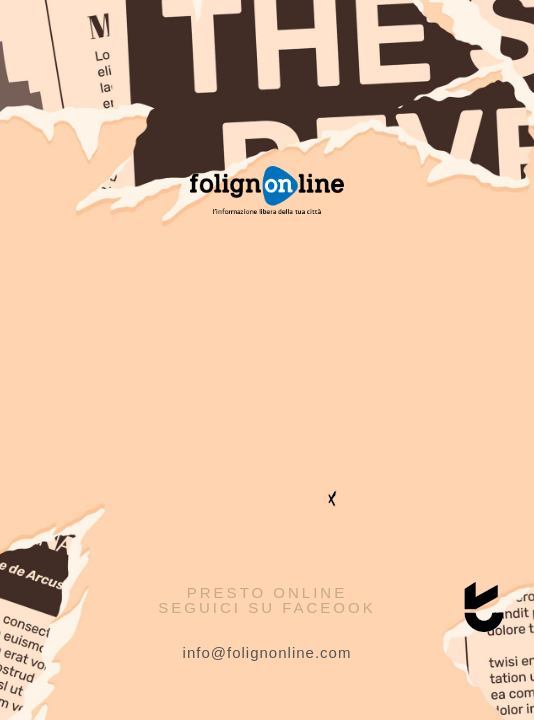 The height and width of the screenshot is (720, 534). What do you see at coordinates (484, 607) in the screenshot?
I see `open the Trivago hotel comparison app` at bounding box center [484, 607].